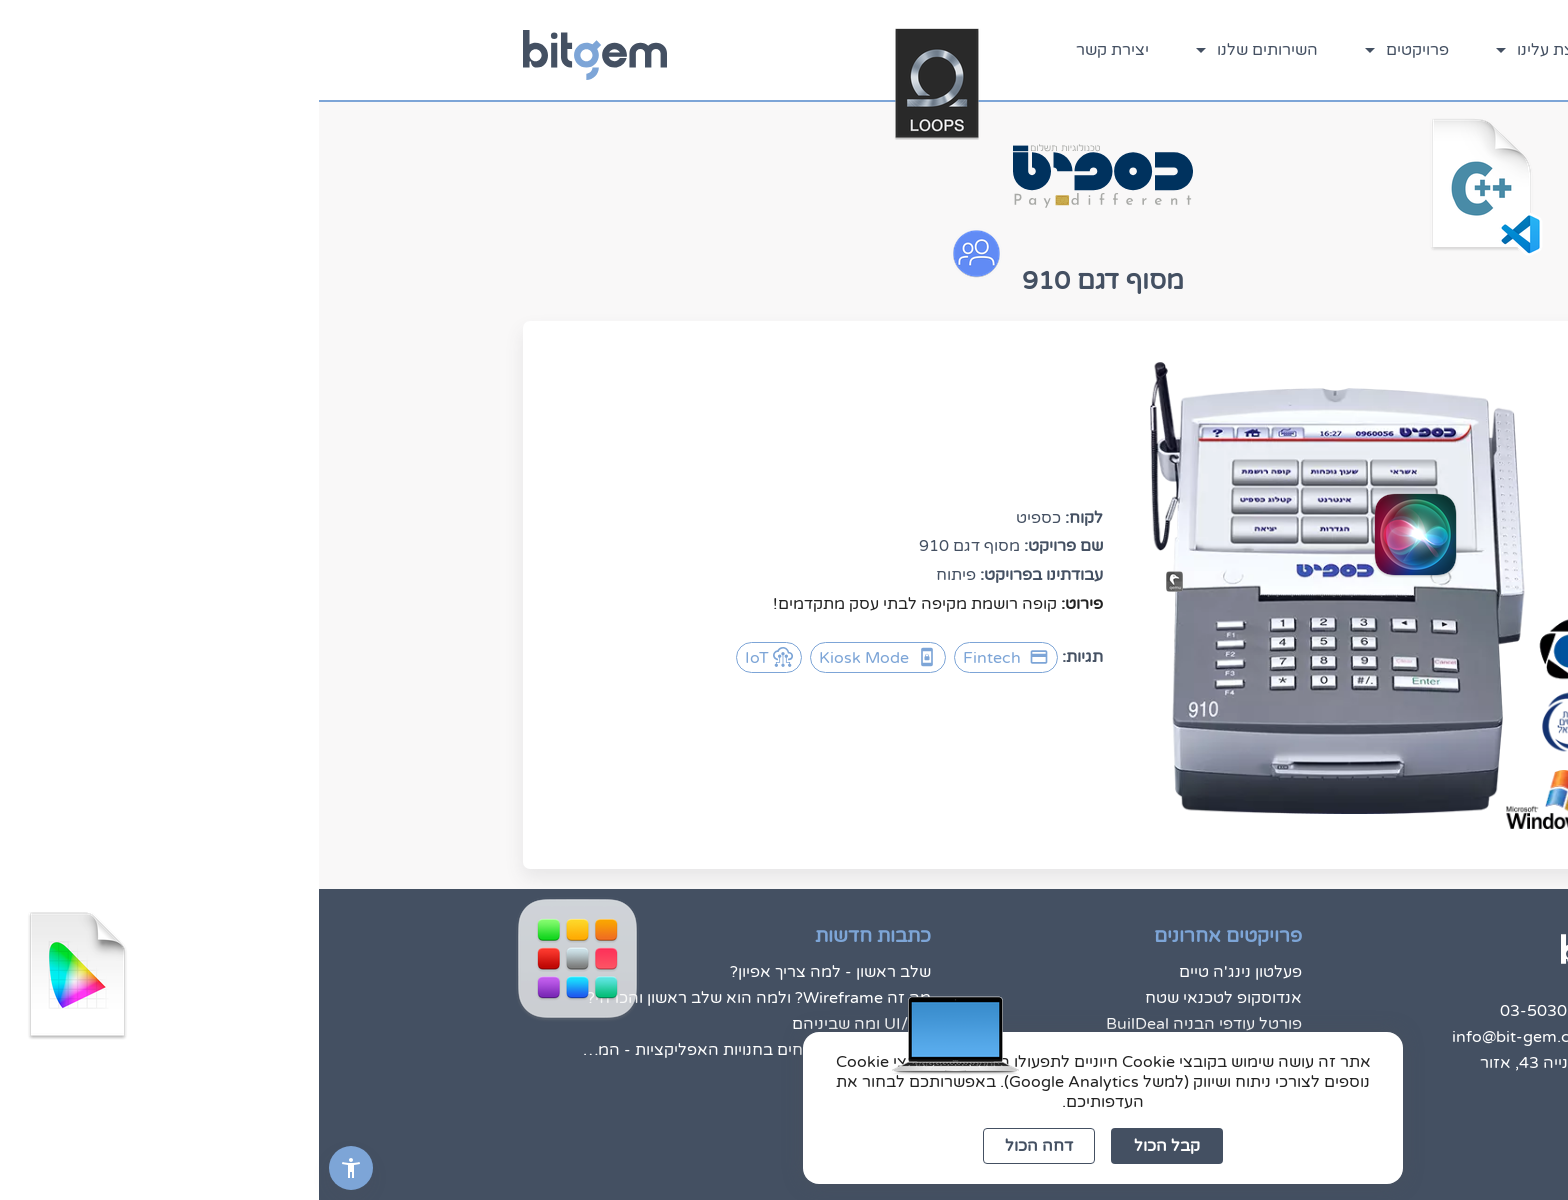 The width and height of the screenshot is (1568, 1200). Describe the element at coordinates (77, 977) in the screenshot. I see `color profile document for color management` at that location.